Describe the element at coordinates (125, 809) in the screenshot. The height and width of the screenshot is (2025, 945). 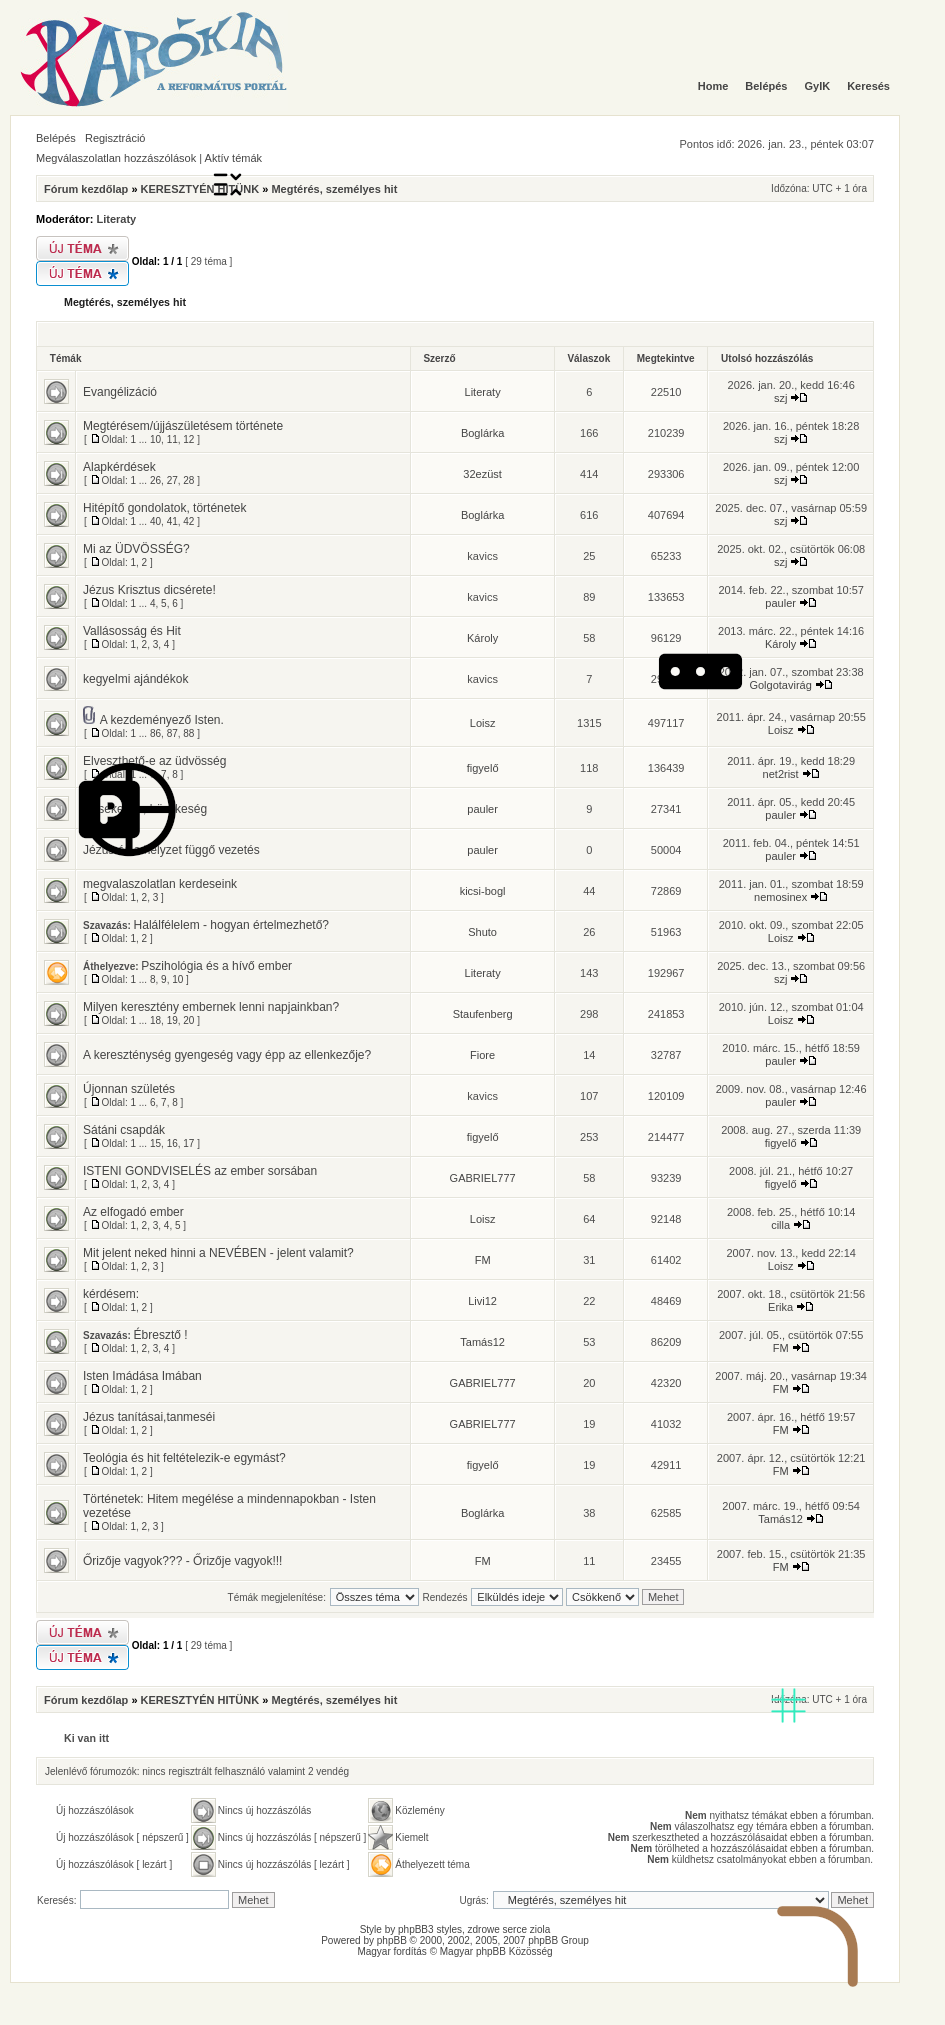
I see `open Microsoft PowerPoint` at that location.